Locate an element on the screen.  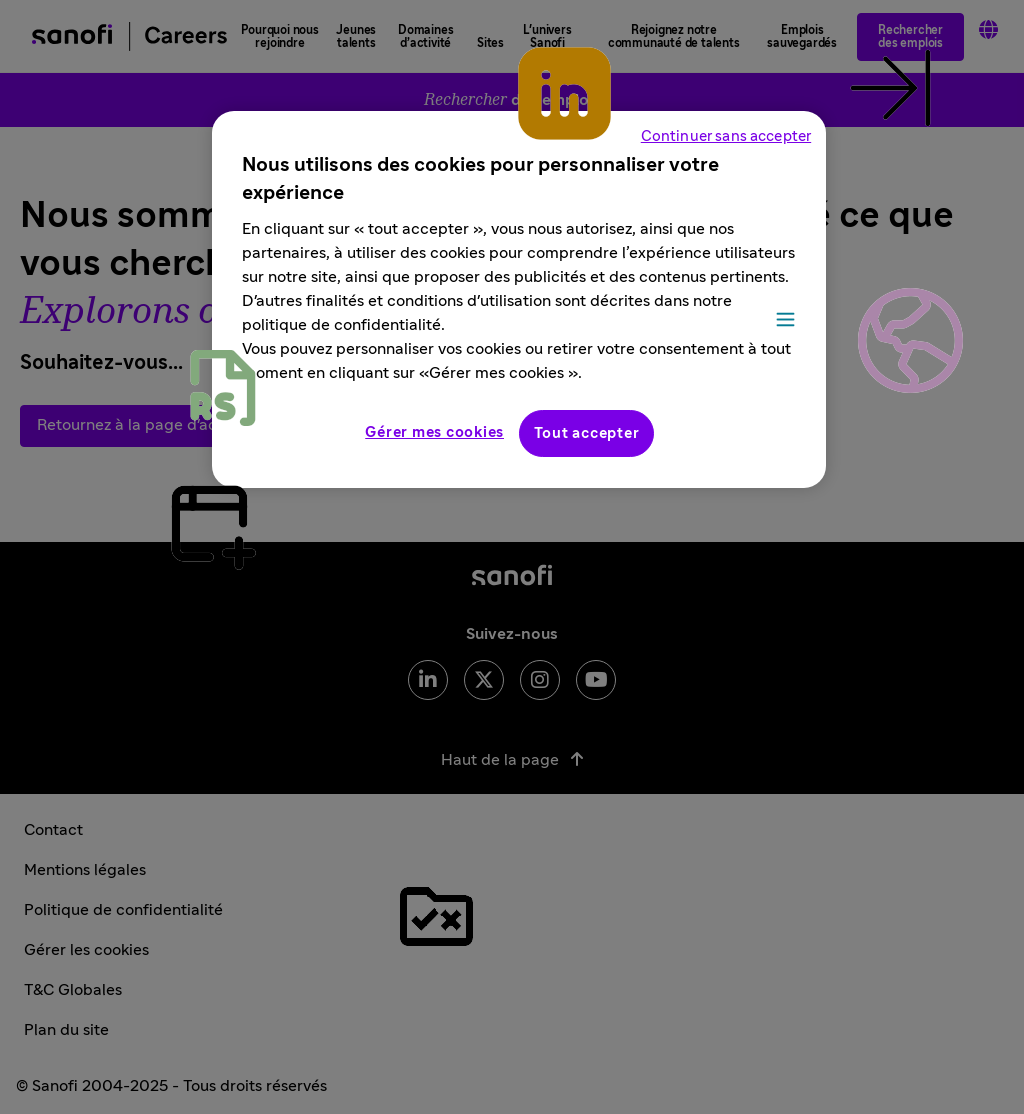
switch to western hemisphere region is located at coordinates (910, 340).